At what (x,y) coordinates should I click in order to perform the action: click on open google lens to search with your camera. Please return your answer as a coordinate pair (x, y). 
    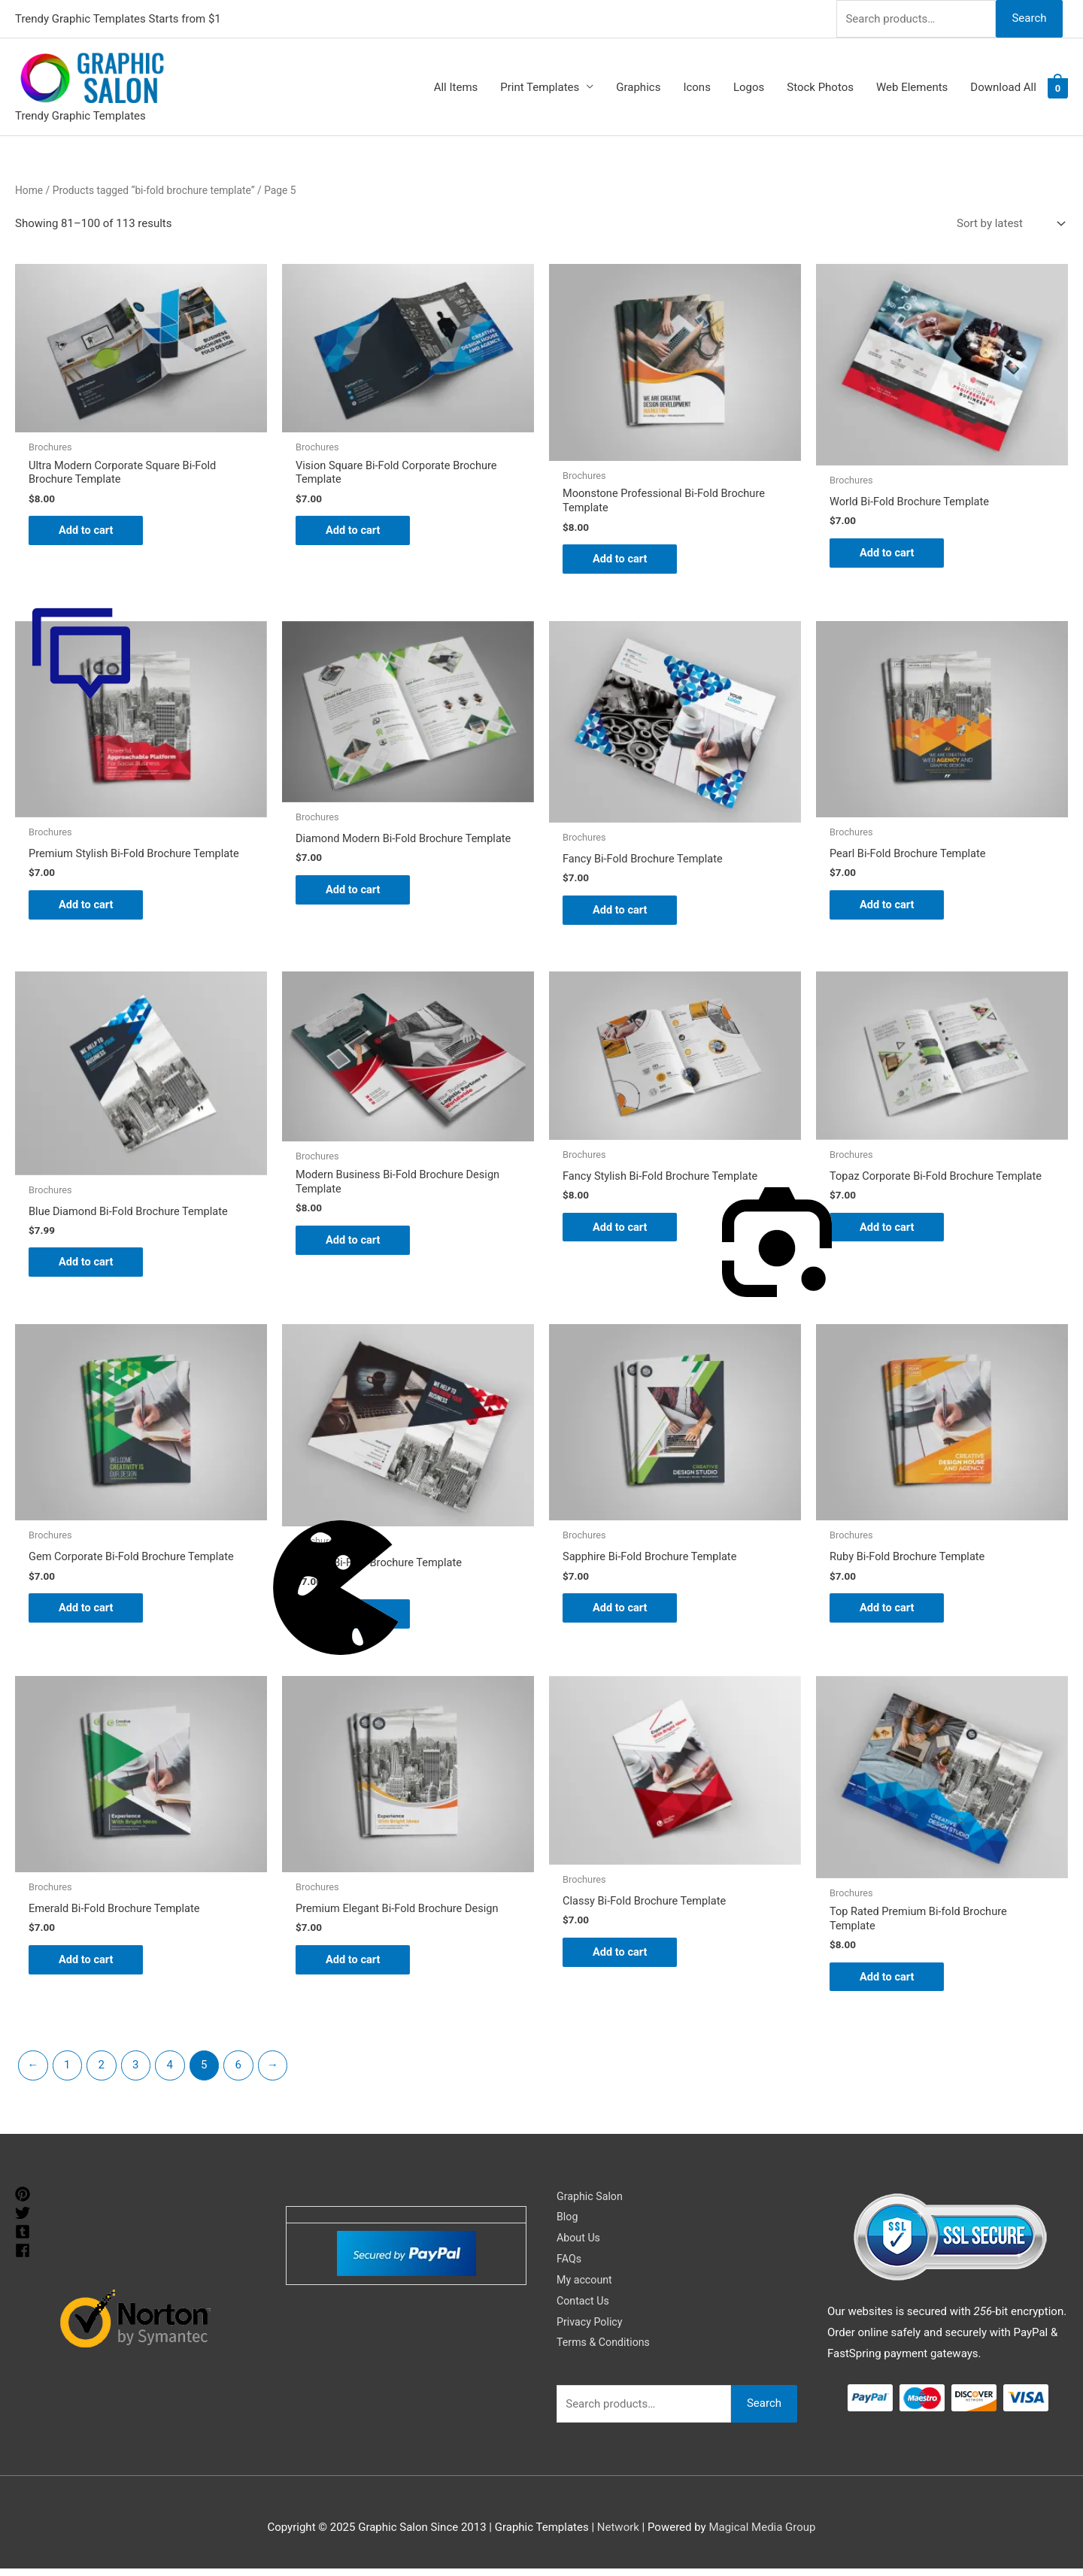
    Looking at the image, I should click on (777, 1242).